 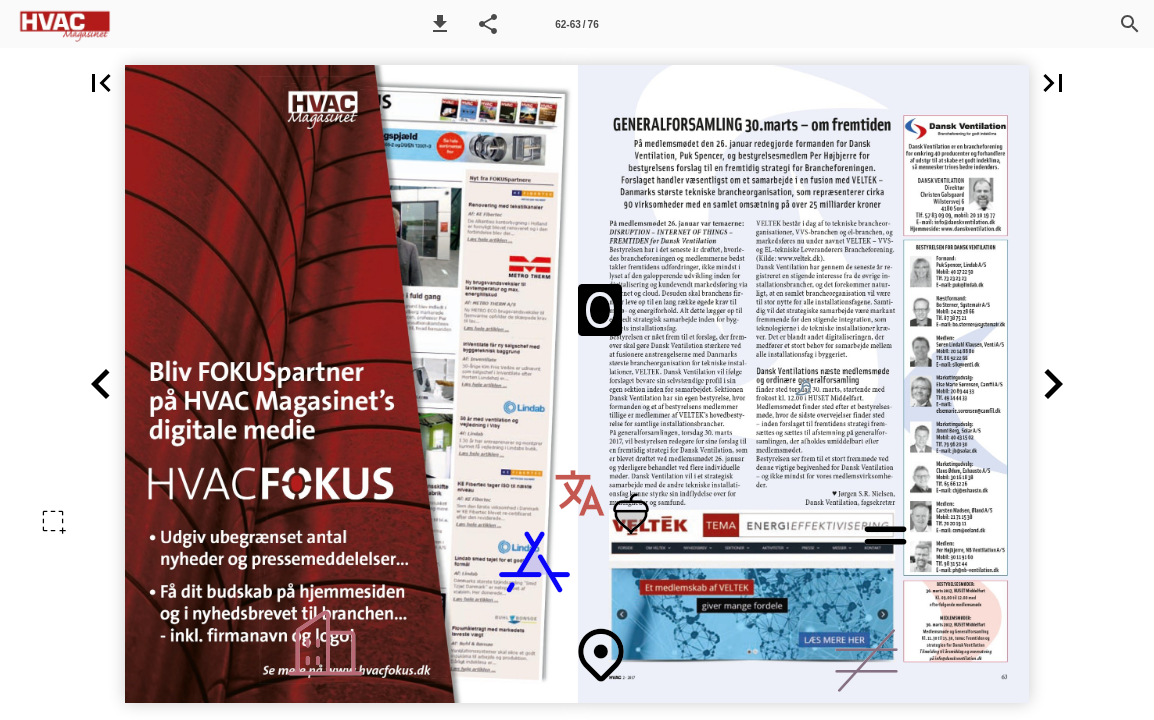 I want to click on change language settings, so click(x=580, y=493).